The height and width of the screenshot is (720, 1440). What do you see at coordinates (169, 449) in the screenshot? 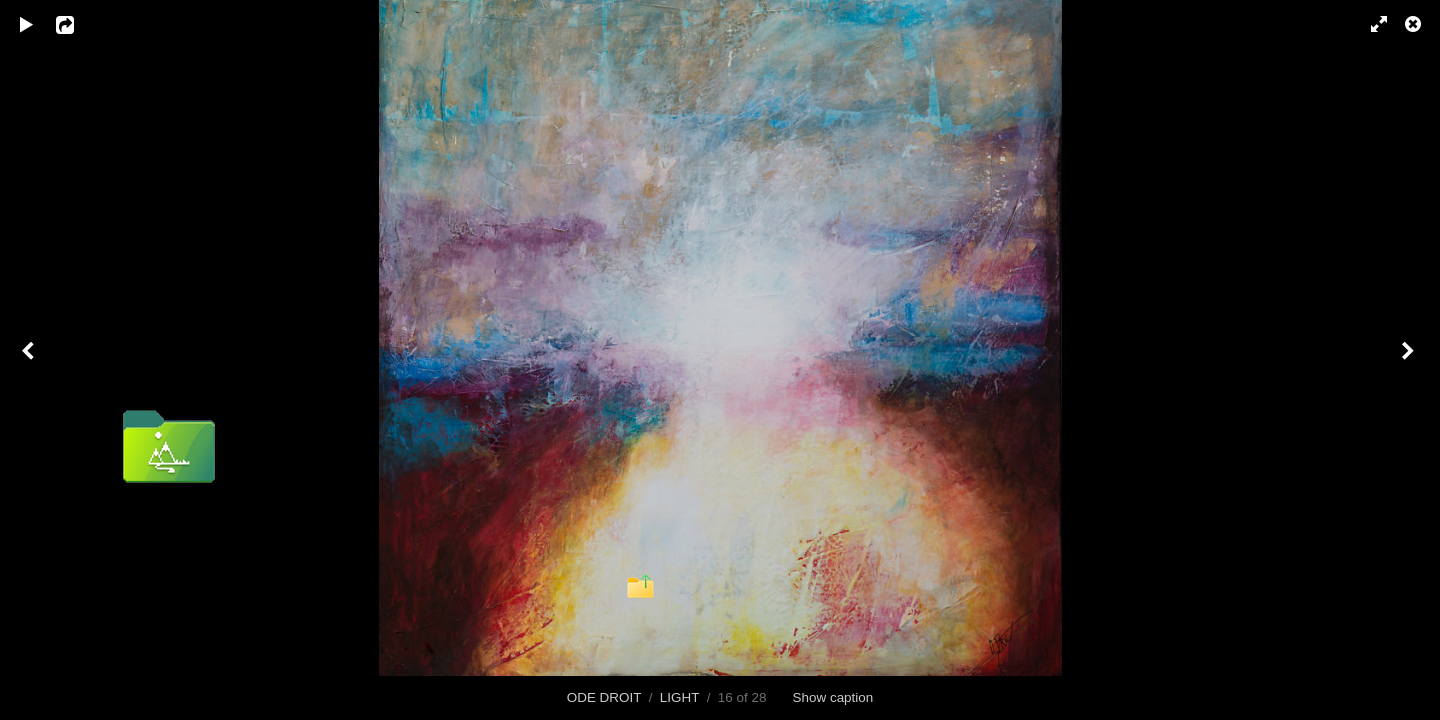
I see `open GameJolt folder` at bounding box center [169, 449].